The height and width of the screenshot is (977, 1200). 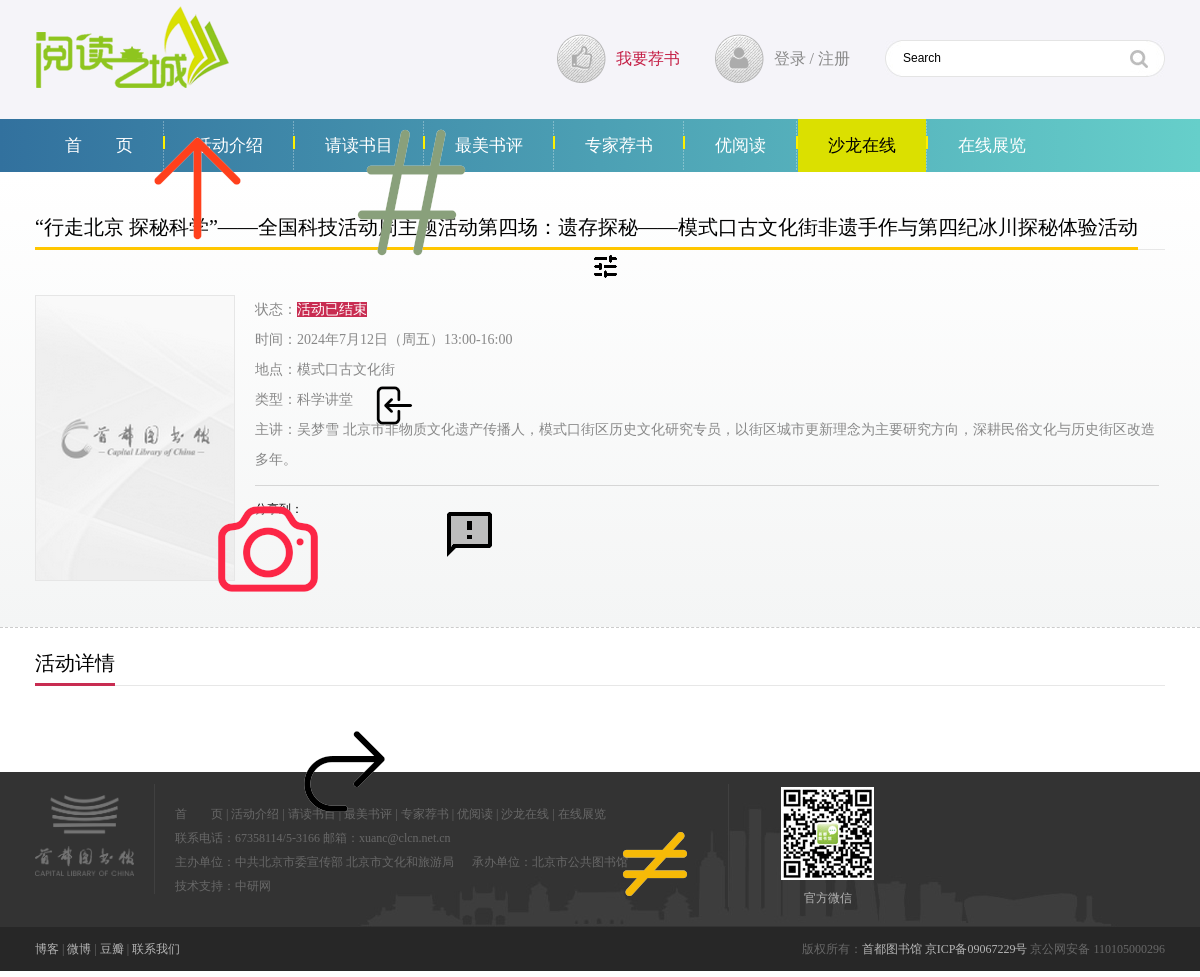 I want to click on redo last action, so click(x=344, y=771).